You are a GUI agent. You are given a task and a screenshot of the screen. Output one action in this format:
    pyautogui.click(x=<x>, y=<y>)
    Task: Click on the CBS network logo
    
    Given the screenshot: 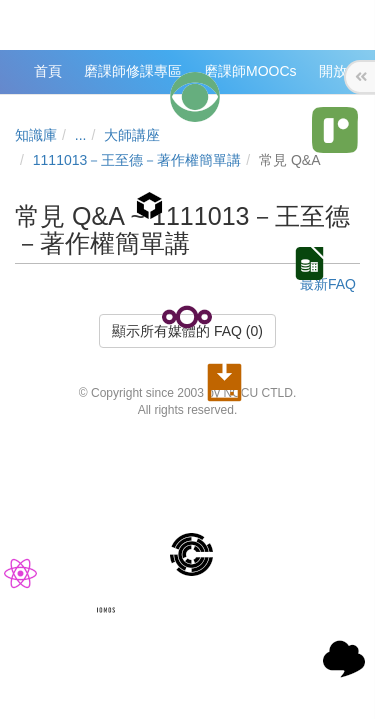 What is the action you would take?
    pyautogui.click(x=195, y=97)
    